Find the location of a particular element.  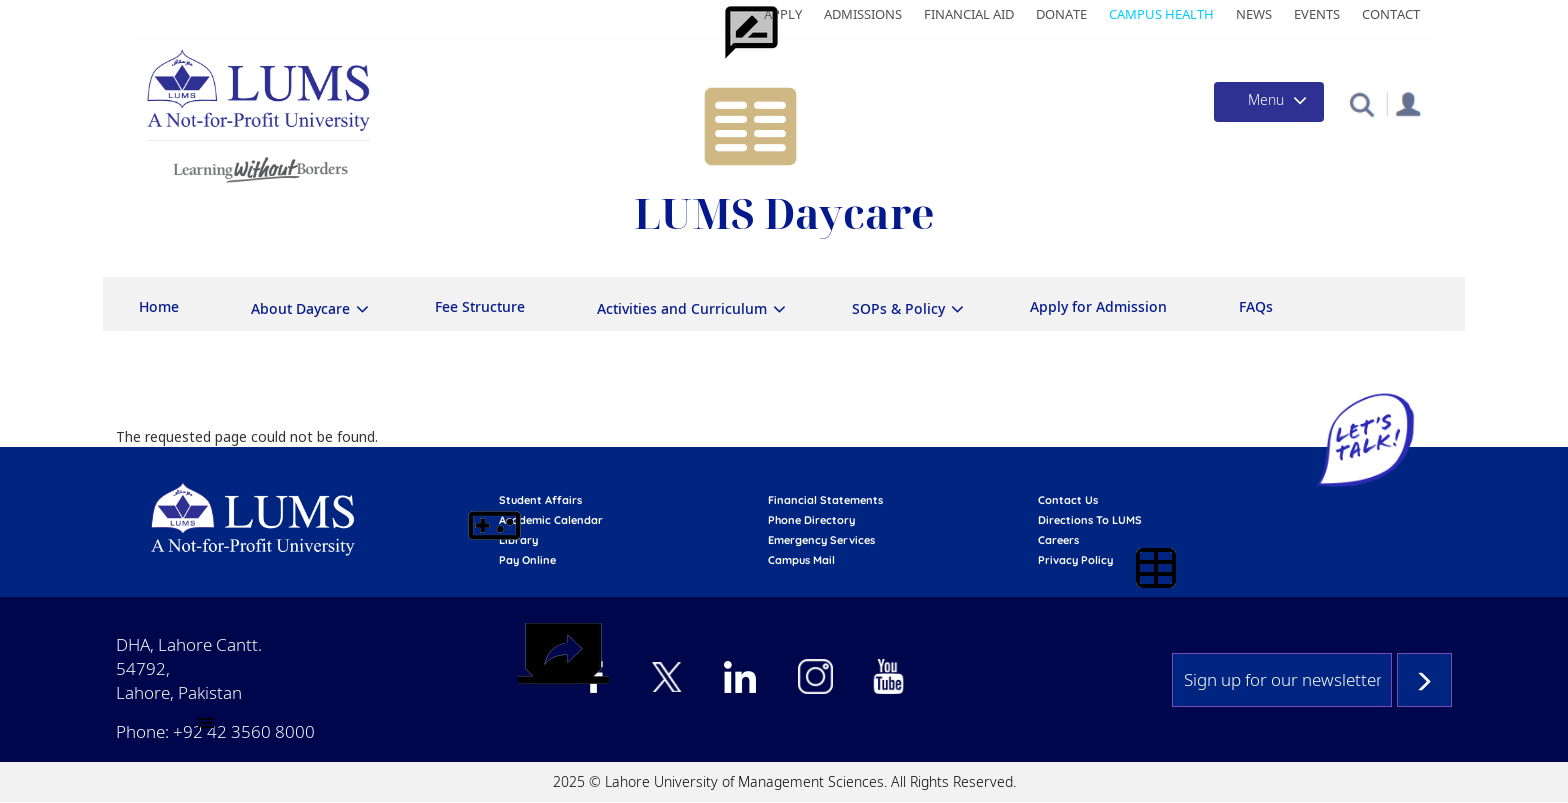

write a review or feedback is located at coordinates (751, 32).